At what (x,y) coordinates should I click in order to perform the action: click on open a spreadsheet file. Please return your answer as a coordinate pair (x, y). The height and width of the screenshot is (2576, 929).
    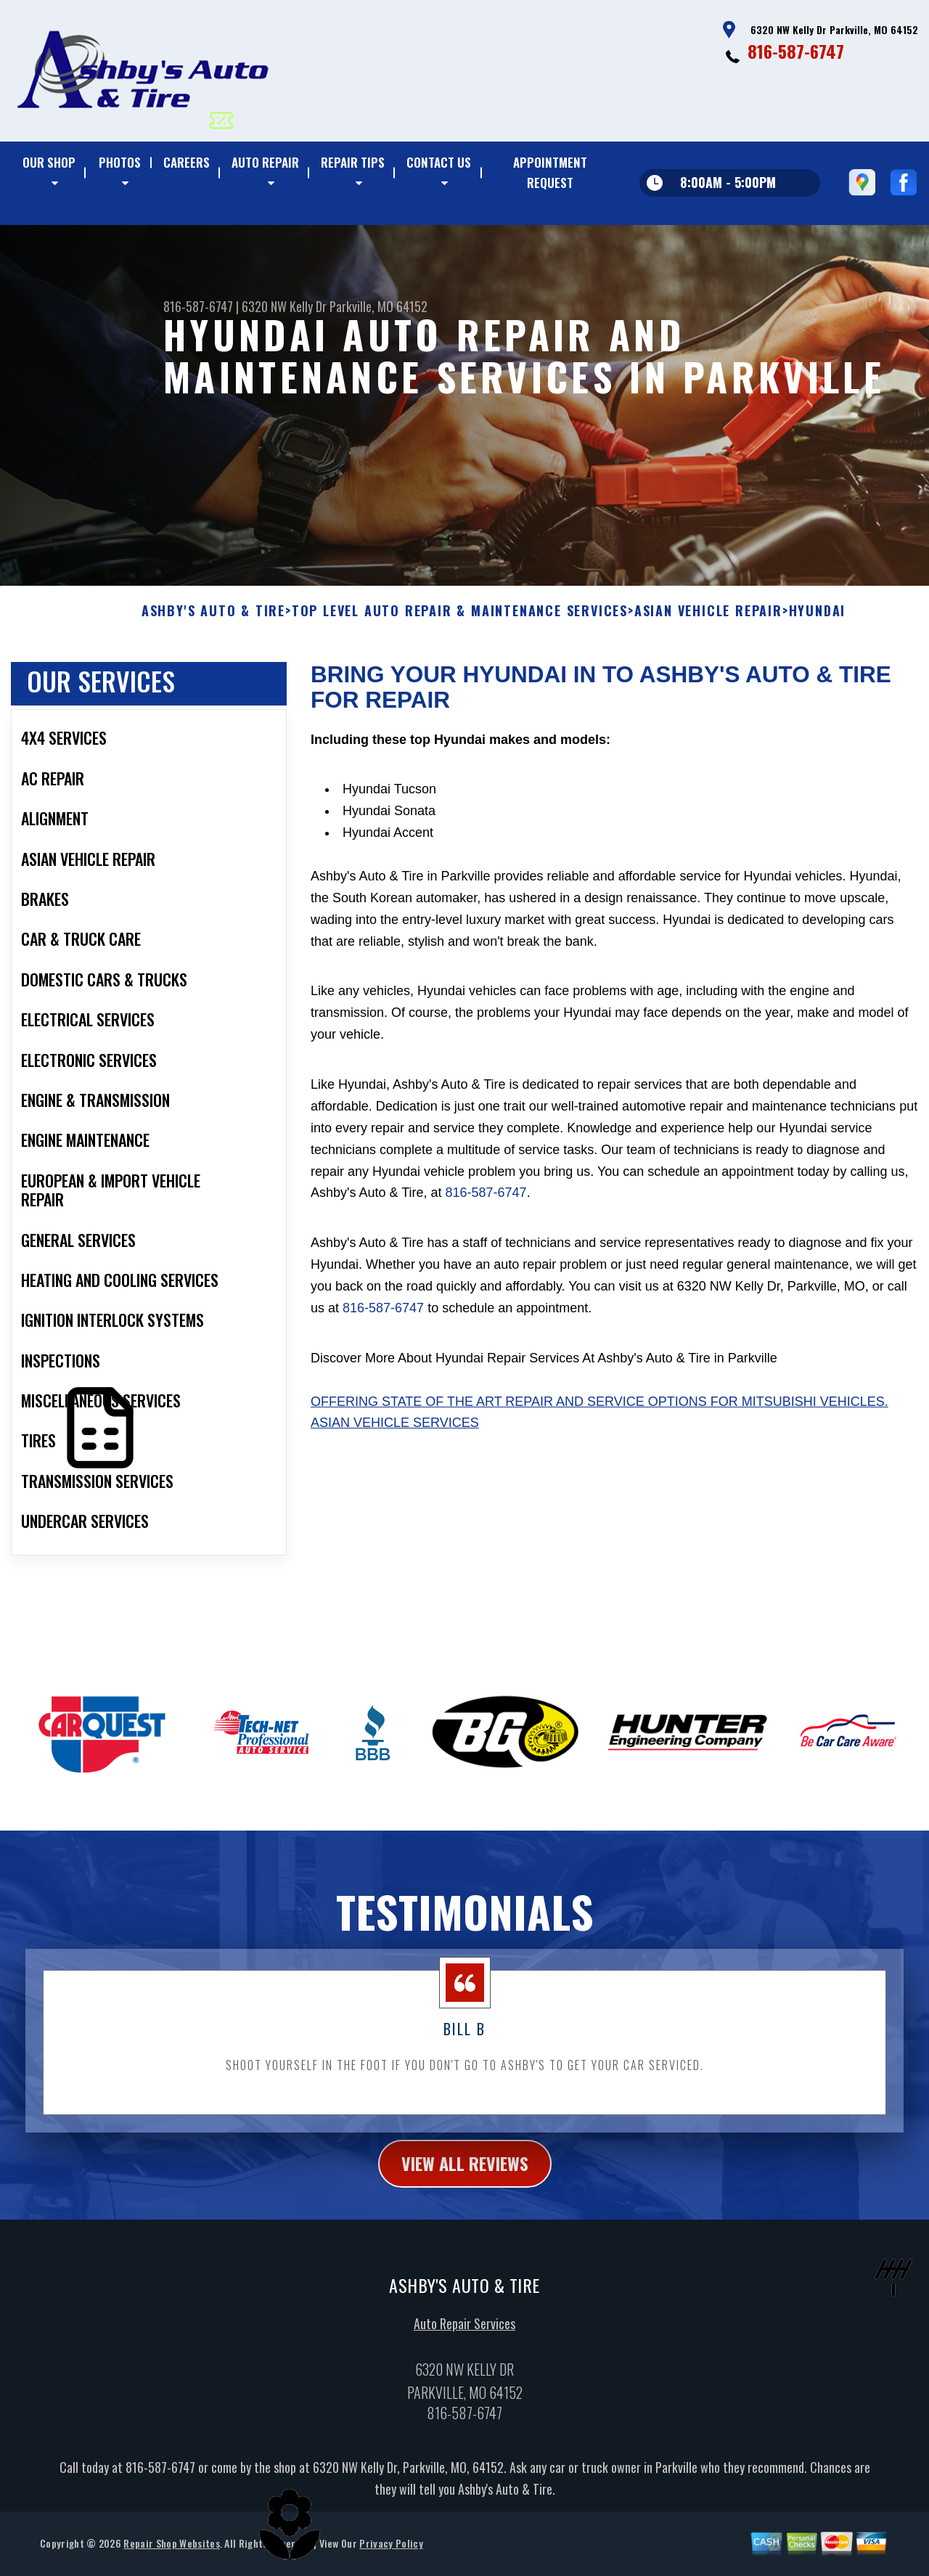
    Looking at the image, I should click on (100, 1428).